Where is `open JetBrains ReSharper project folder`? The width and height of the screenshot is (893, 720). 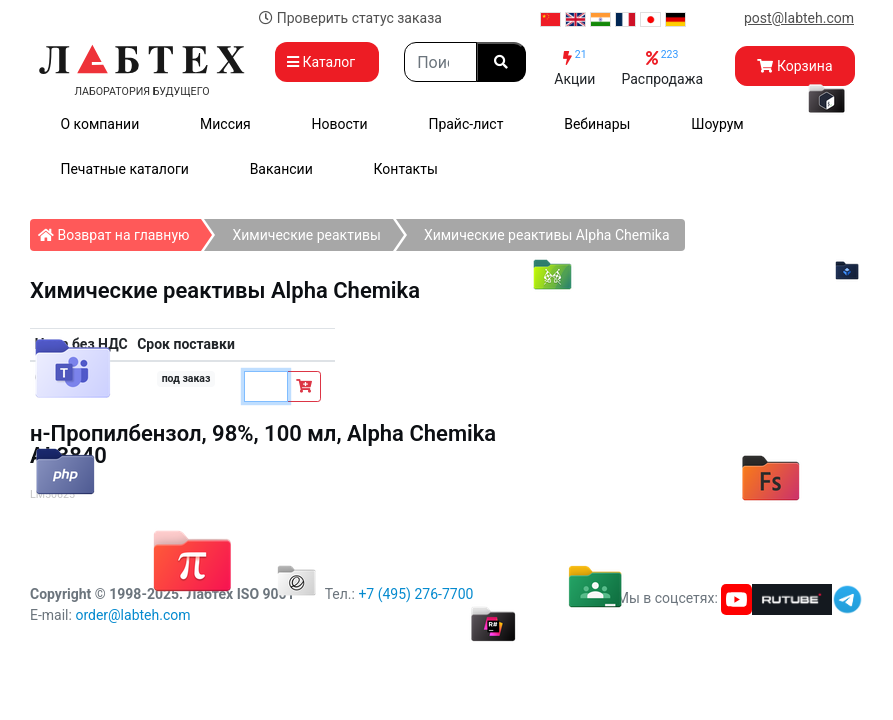
open JetBrains ReSharper project folder is located at coordinates (493, 625).